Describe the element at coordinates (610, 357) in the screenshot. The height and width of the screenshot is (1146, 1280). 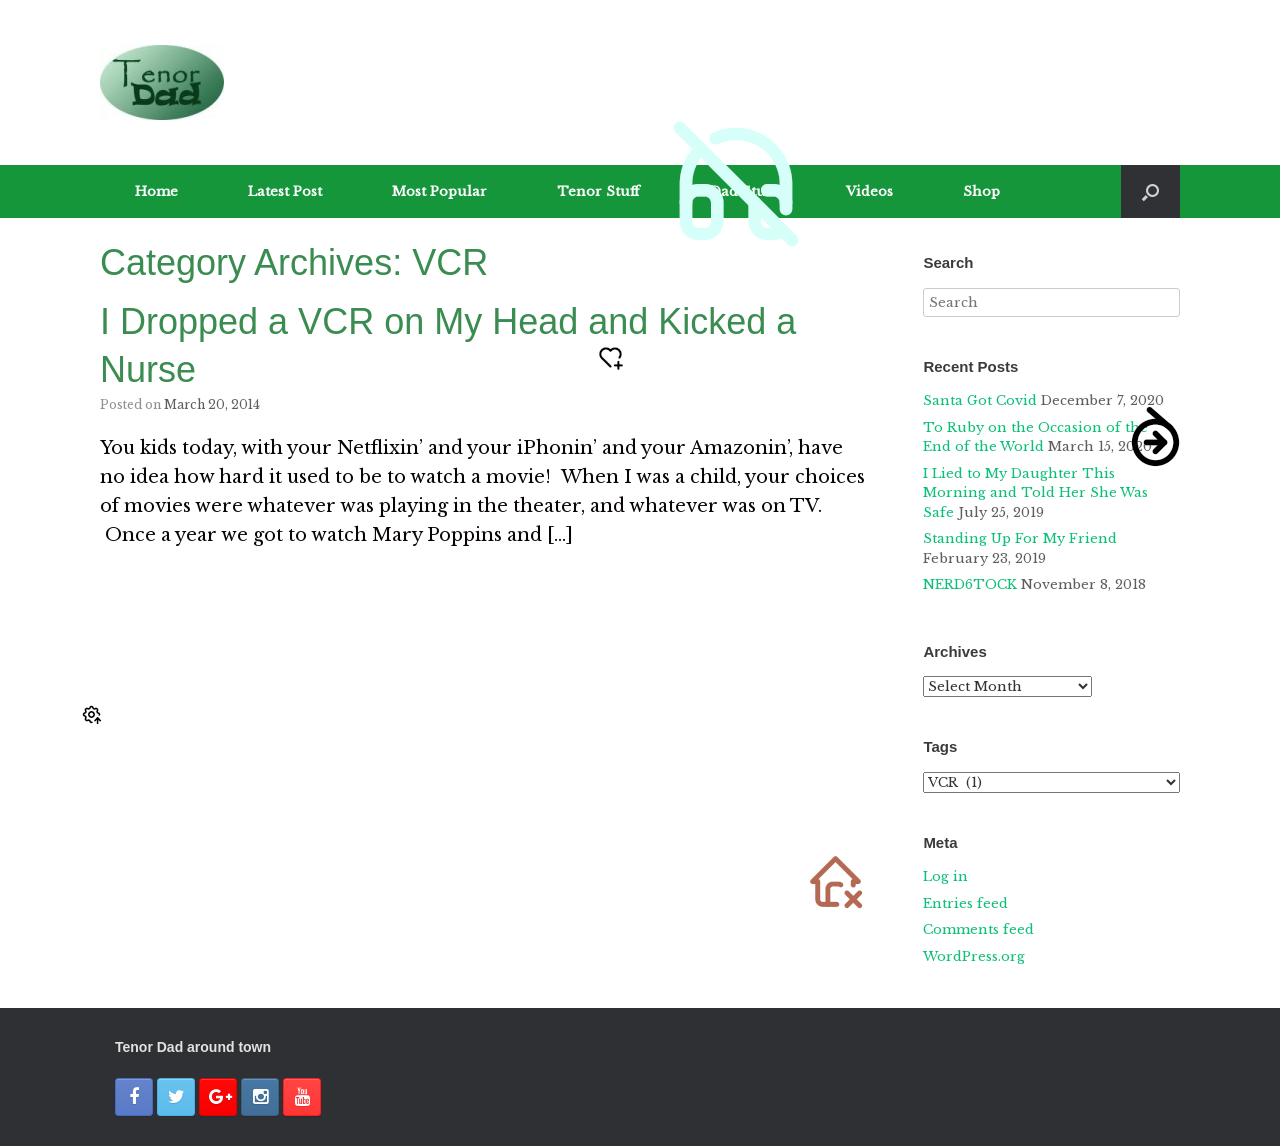
I see `add to favorites` at that location.